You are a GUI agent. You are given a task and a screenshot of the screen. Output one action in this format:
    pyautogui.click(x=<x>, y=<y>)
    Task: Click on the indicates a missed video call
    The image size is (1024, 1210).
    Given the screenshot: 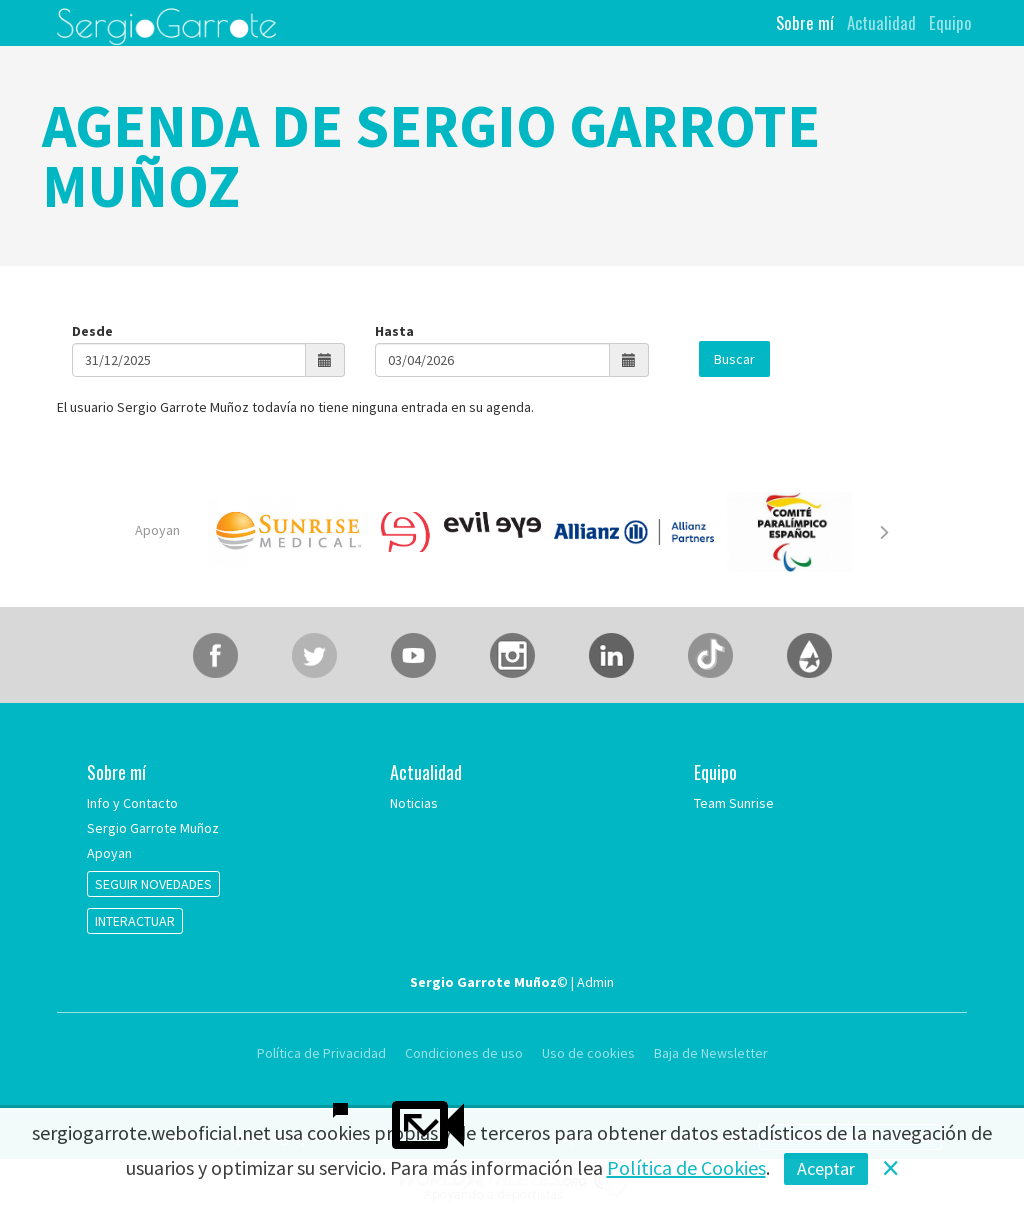 What is the action you would take?
    pyautogui.click(x=428, y=1125)
    